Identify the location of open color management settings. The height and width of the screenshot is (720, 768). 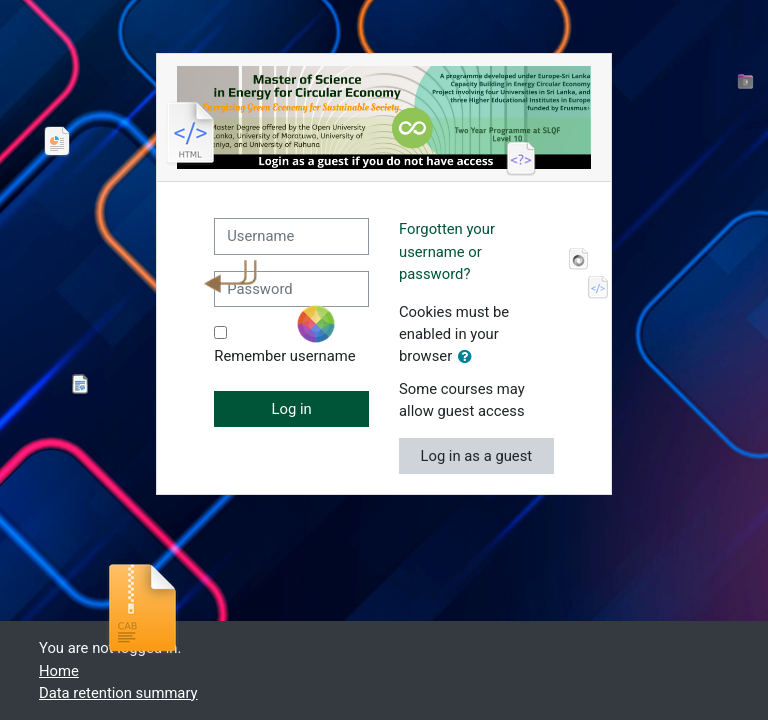
(316, 324).